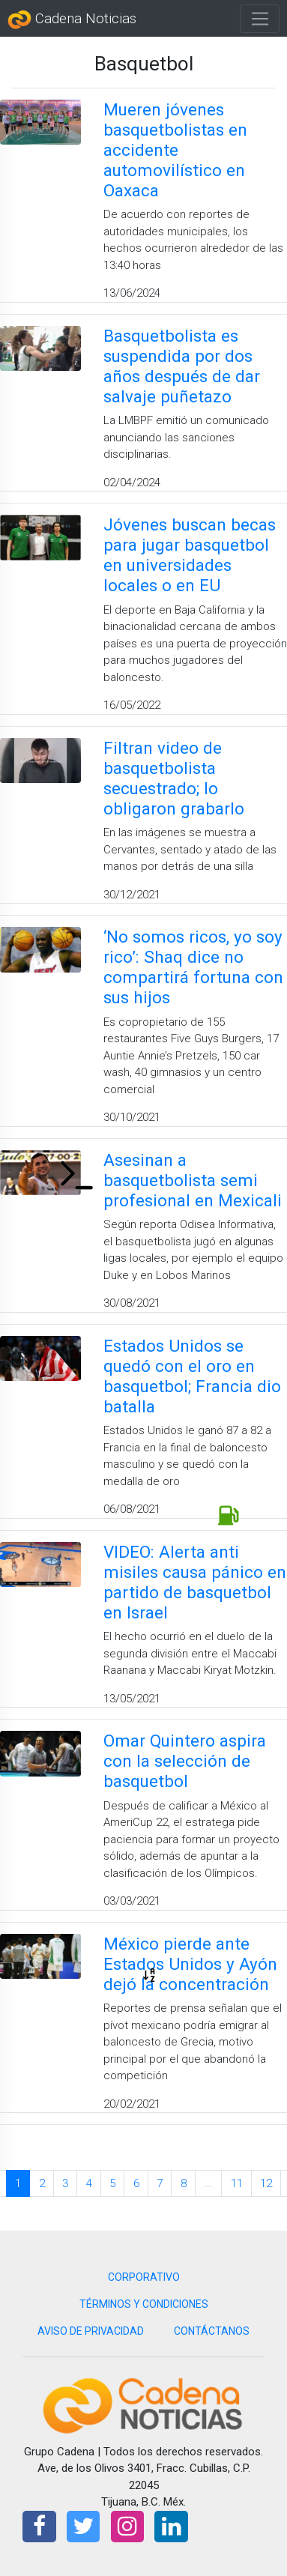 The image size is (287, 2576). I want to click on sort items alphabetically A to Z, so click(149, 1975).